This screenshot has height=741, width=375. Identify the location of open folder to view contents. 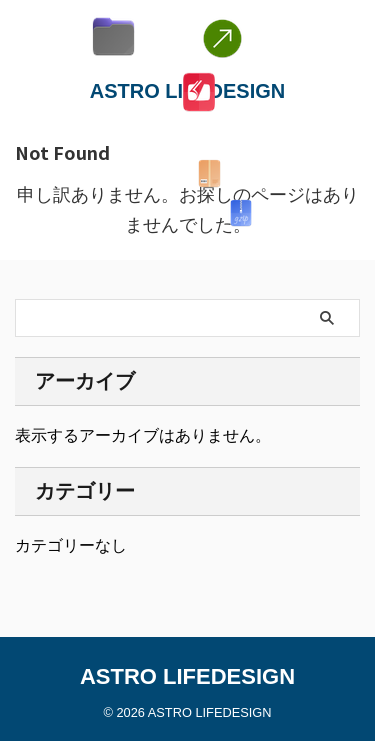
(113, 36).